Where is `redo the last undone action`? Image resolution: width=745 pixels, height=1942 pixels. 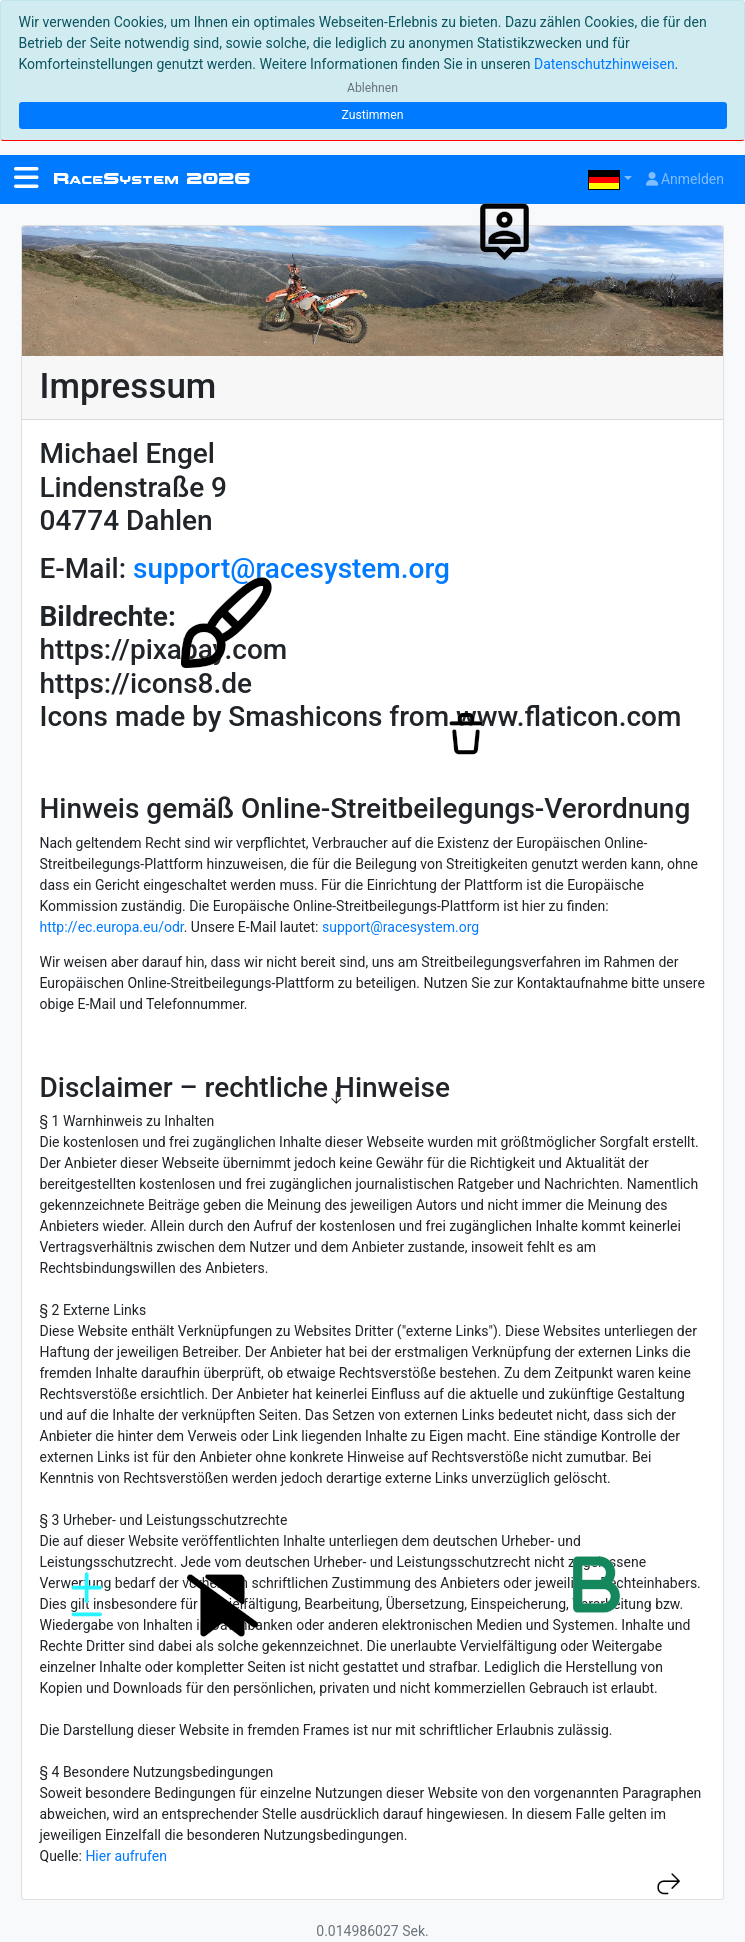 redo the last undone action is located at coordinates (668, 1884).